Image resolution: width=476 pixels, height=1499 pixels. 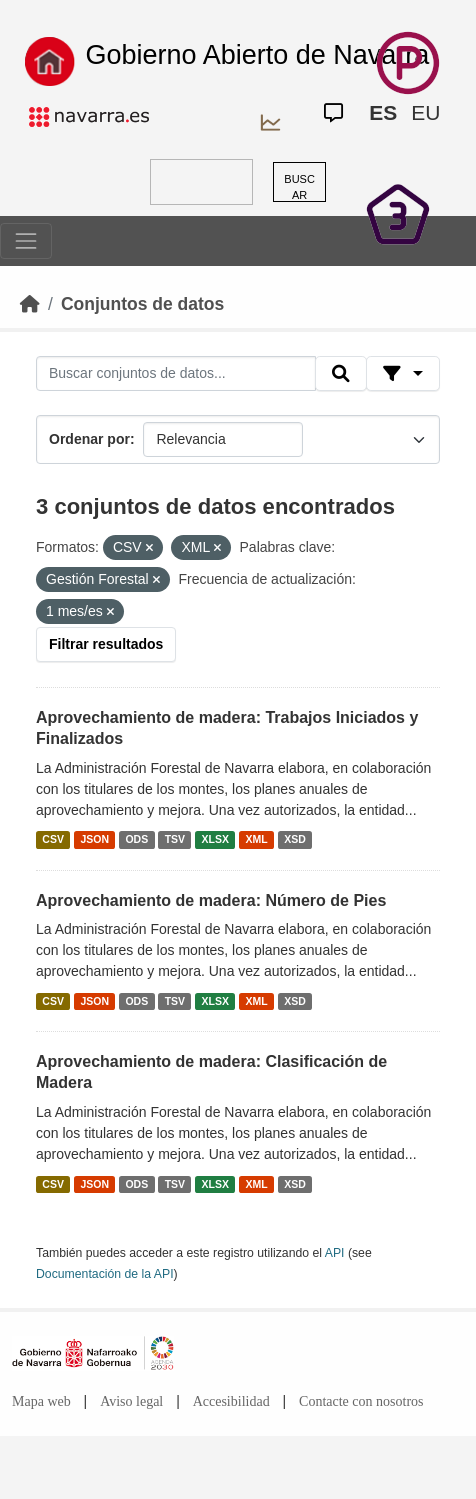 What do you see at coordinates (408, 63) in the screenshot?
I see `find nearby parking locations` at bounding box center [408, 63].